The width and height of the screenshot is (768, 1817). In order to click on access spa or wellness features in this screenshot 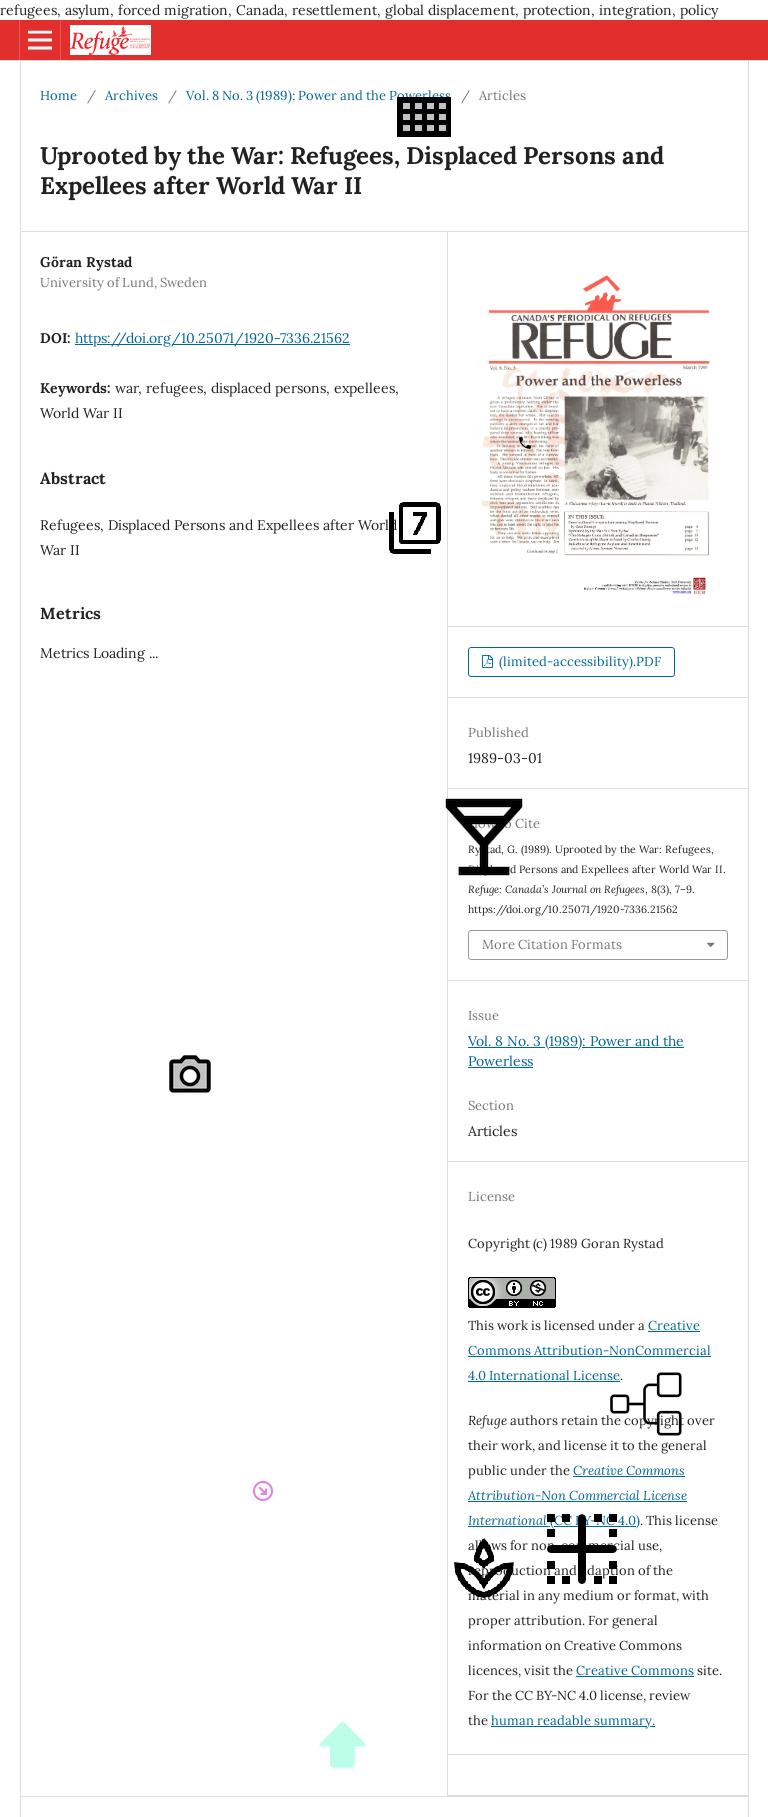, I will do `click(484, 1568)`.